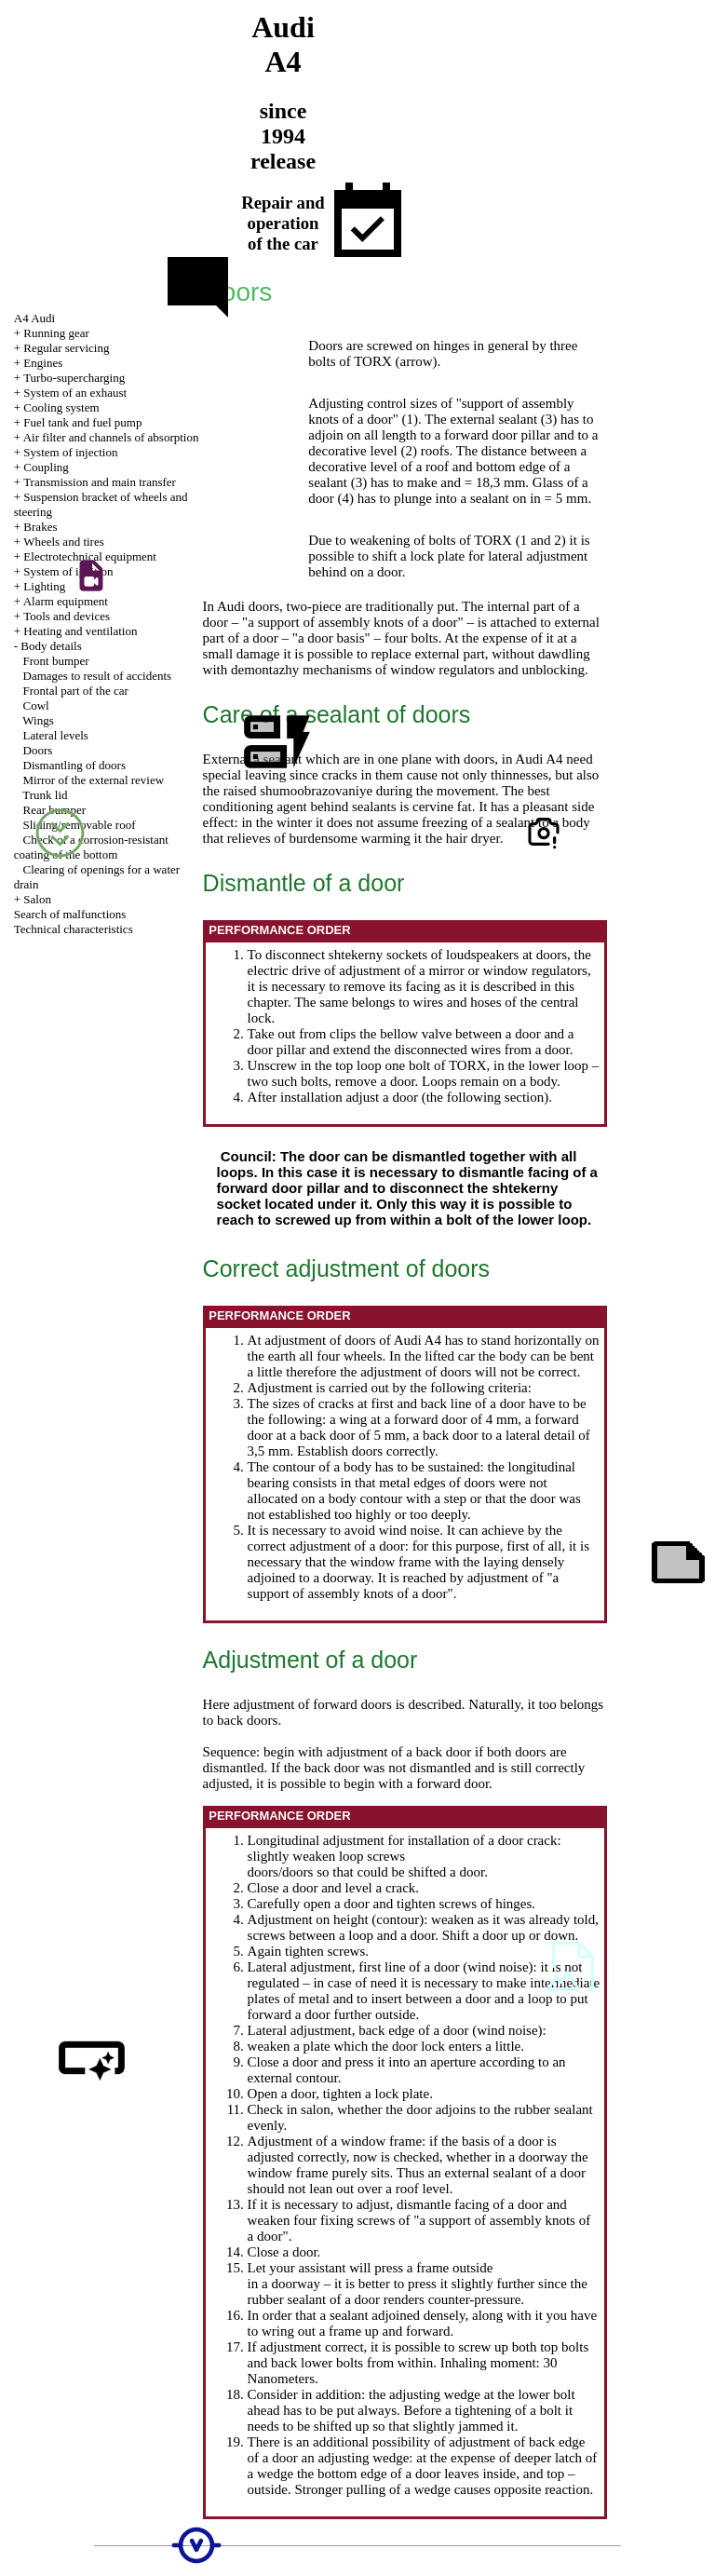  Describe the element at coordinates (196, 2545) in the screenshot. I see `voltmeter component in a circuit diagram` at that location.